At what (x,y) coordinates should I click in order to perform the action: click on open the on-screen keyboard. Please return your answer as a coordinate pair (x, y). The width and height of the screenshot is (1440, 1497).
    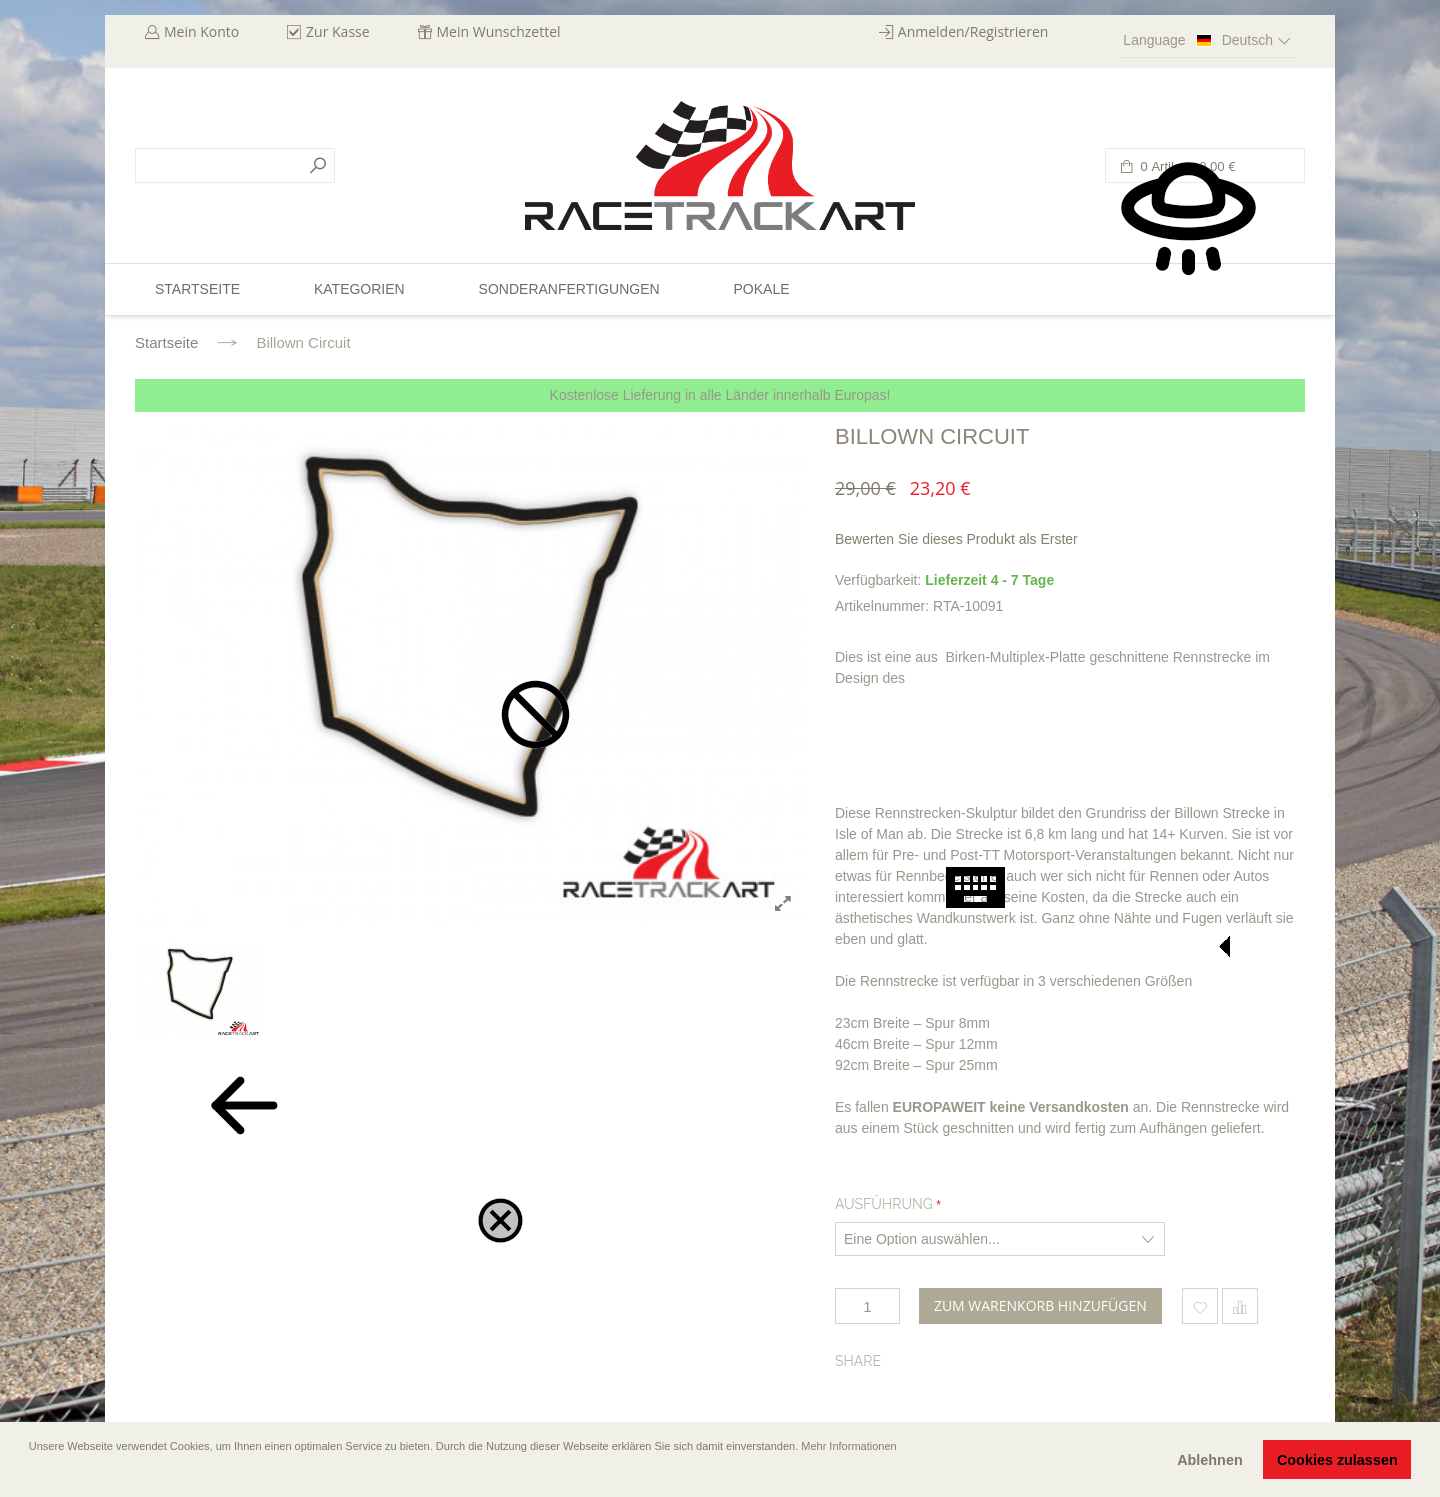
    Looking at the image, I should click on (975, 887).